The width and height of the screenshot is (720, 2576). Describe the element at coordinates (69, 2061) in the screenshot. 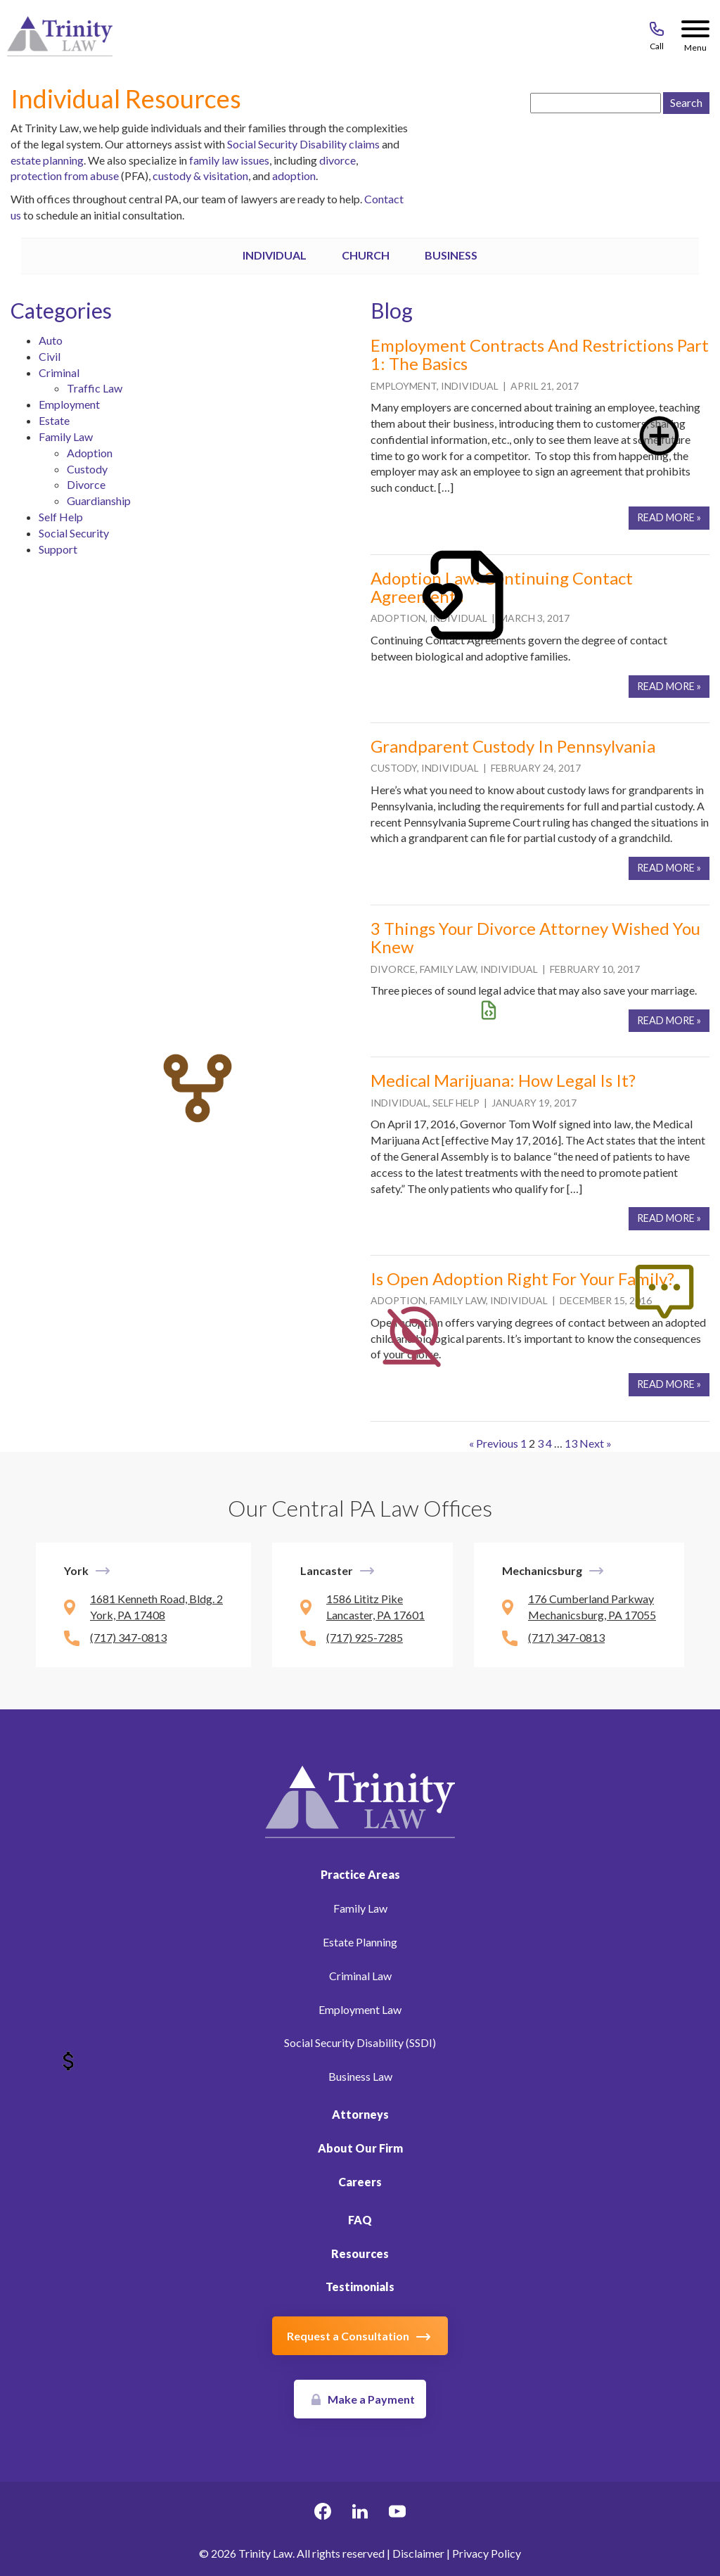

I see `view pricing or payment options` at that location.